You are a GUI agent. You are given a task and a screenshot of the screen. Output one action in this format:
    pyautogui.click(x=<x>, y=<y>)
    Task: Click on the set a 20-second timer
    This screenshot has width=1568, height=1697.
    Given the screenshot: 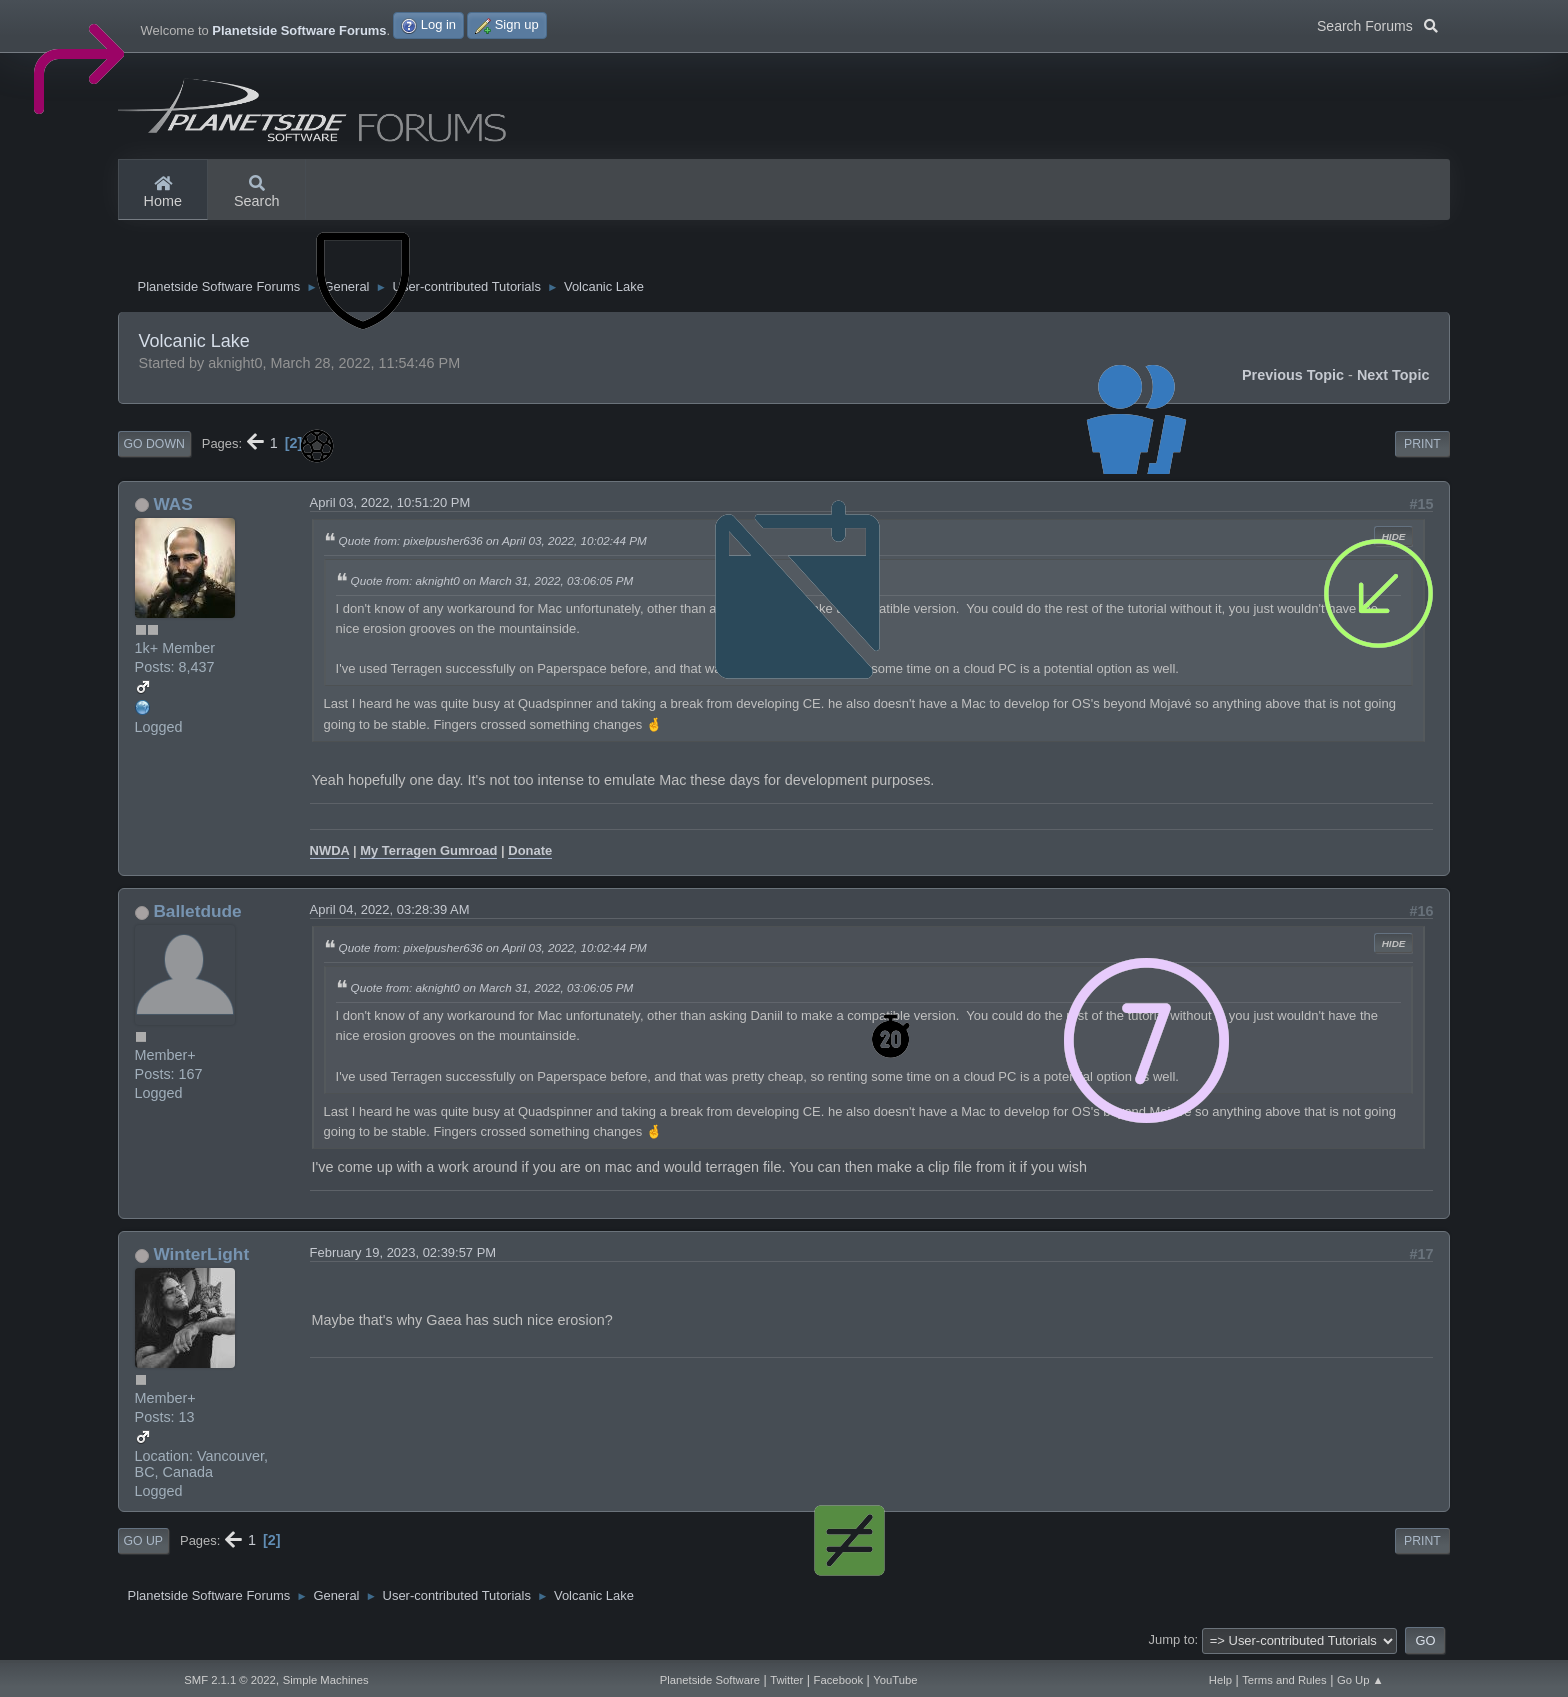 What is the action you would take?
    pyautogui.click(x=890, y=1036)
    